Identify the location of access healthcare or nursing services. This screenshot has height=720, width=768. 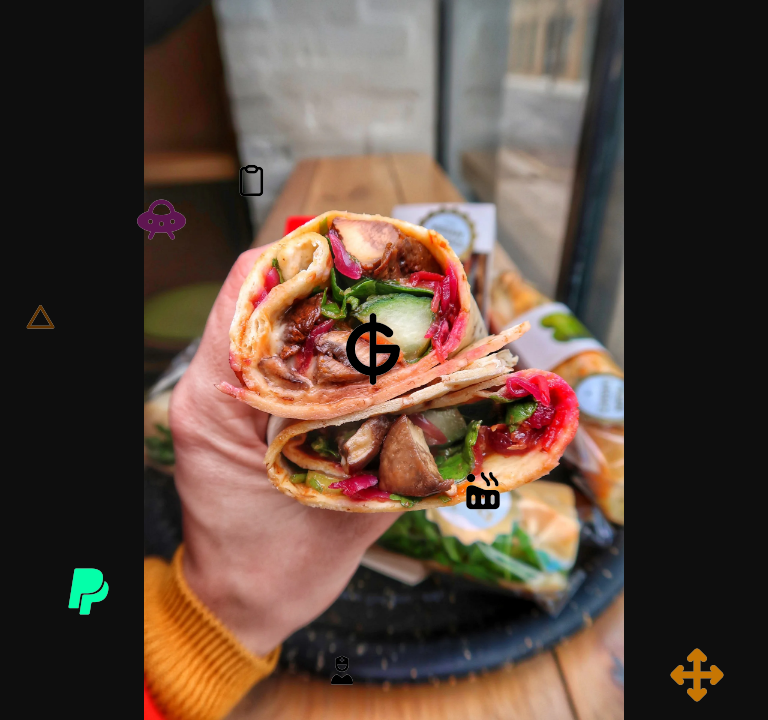
(342, 671).